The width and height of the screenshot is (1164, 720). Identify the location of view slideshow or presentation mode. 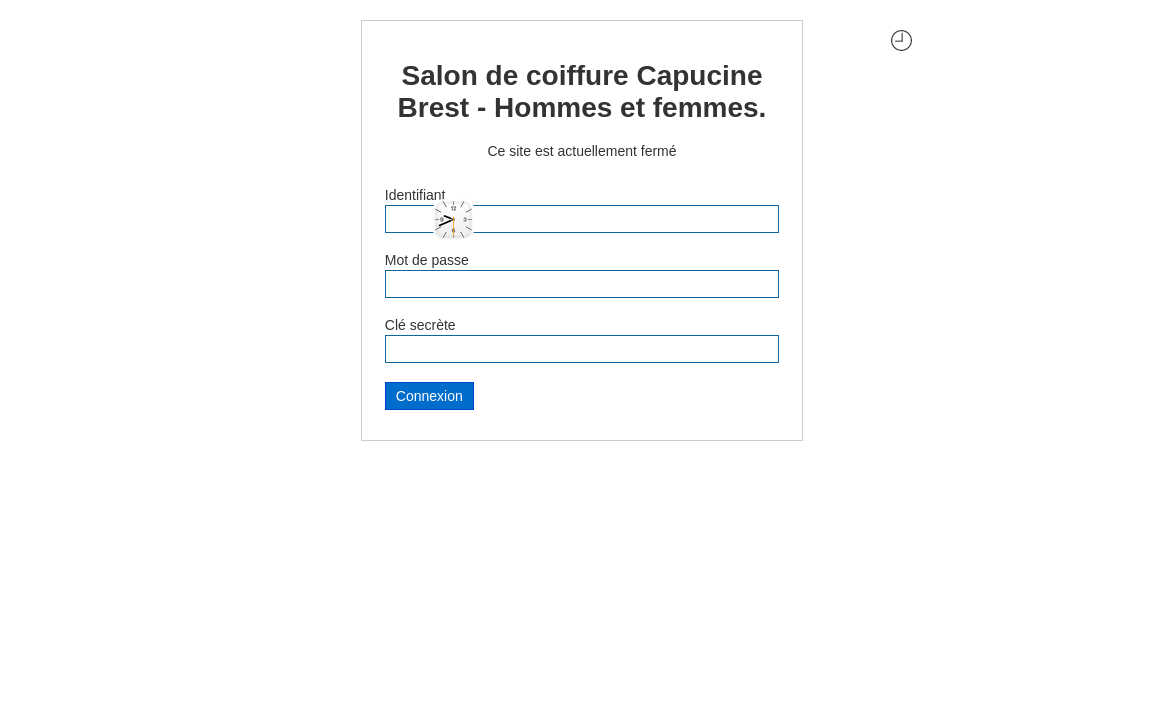
(901, 40).